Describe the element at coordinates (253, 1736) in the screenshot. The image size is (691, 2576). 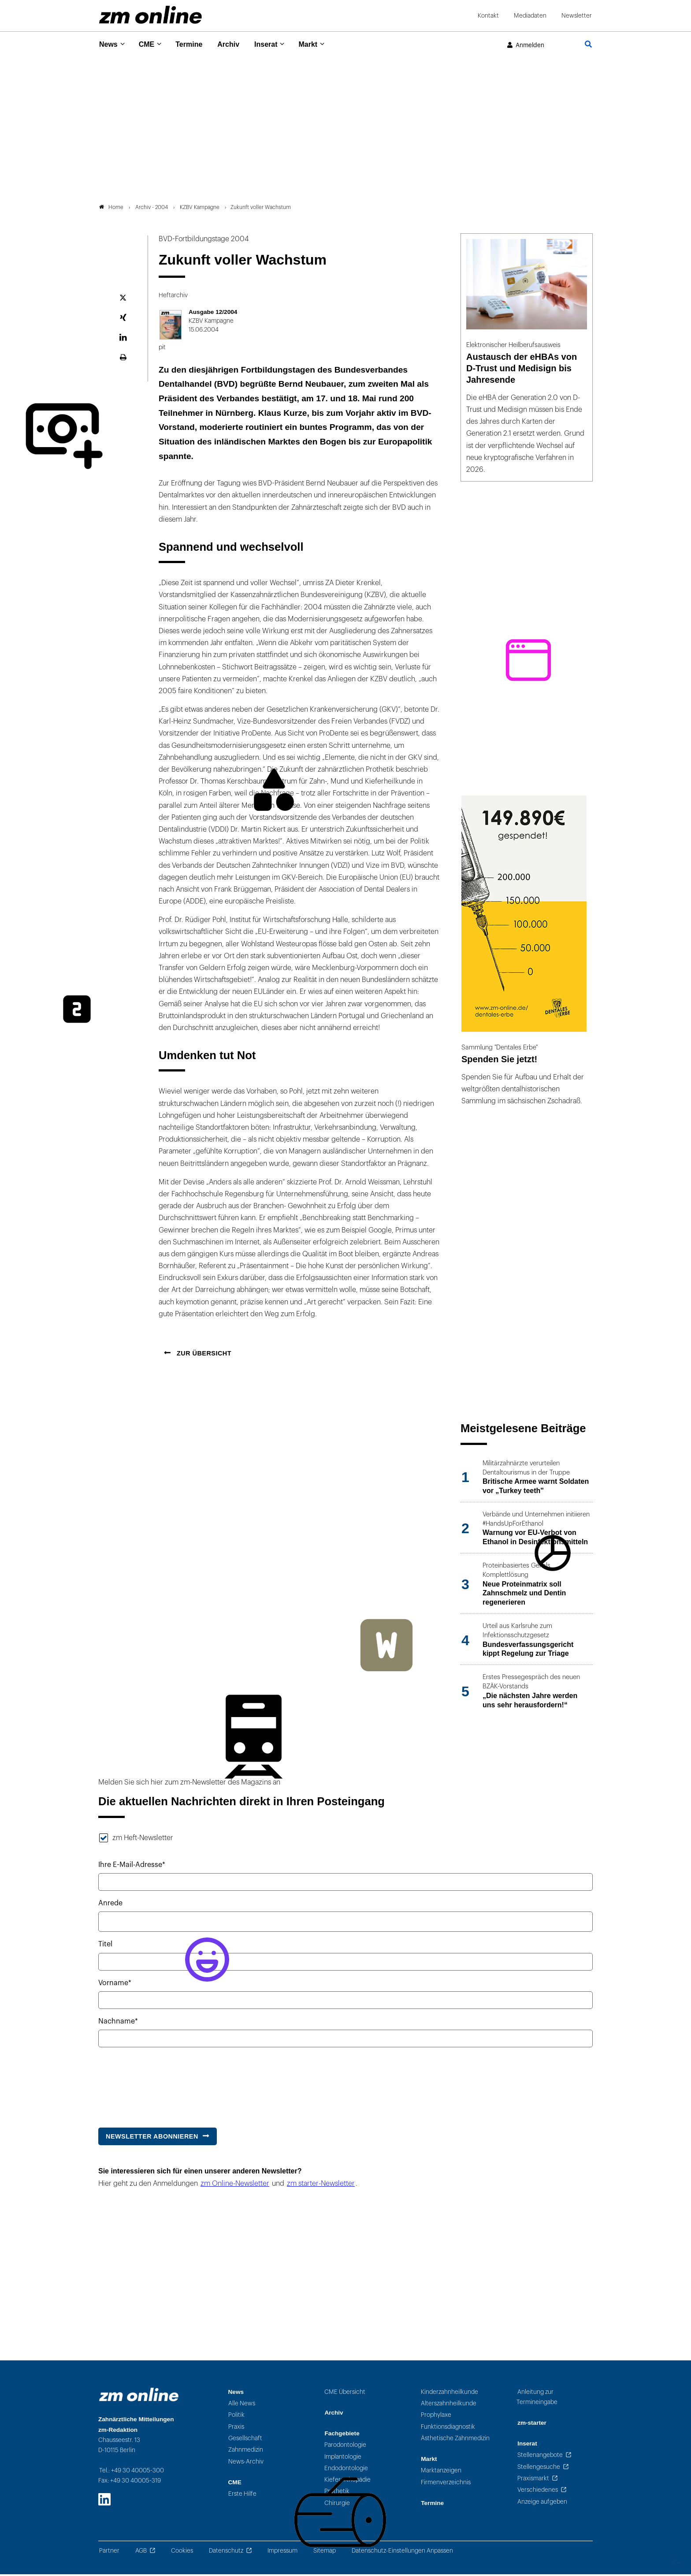
I see `view subway or metro transit options` at that location.